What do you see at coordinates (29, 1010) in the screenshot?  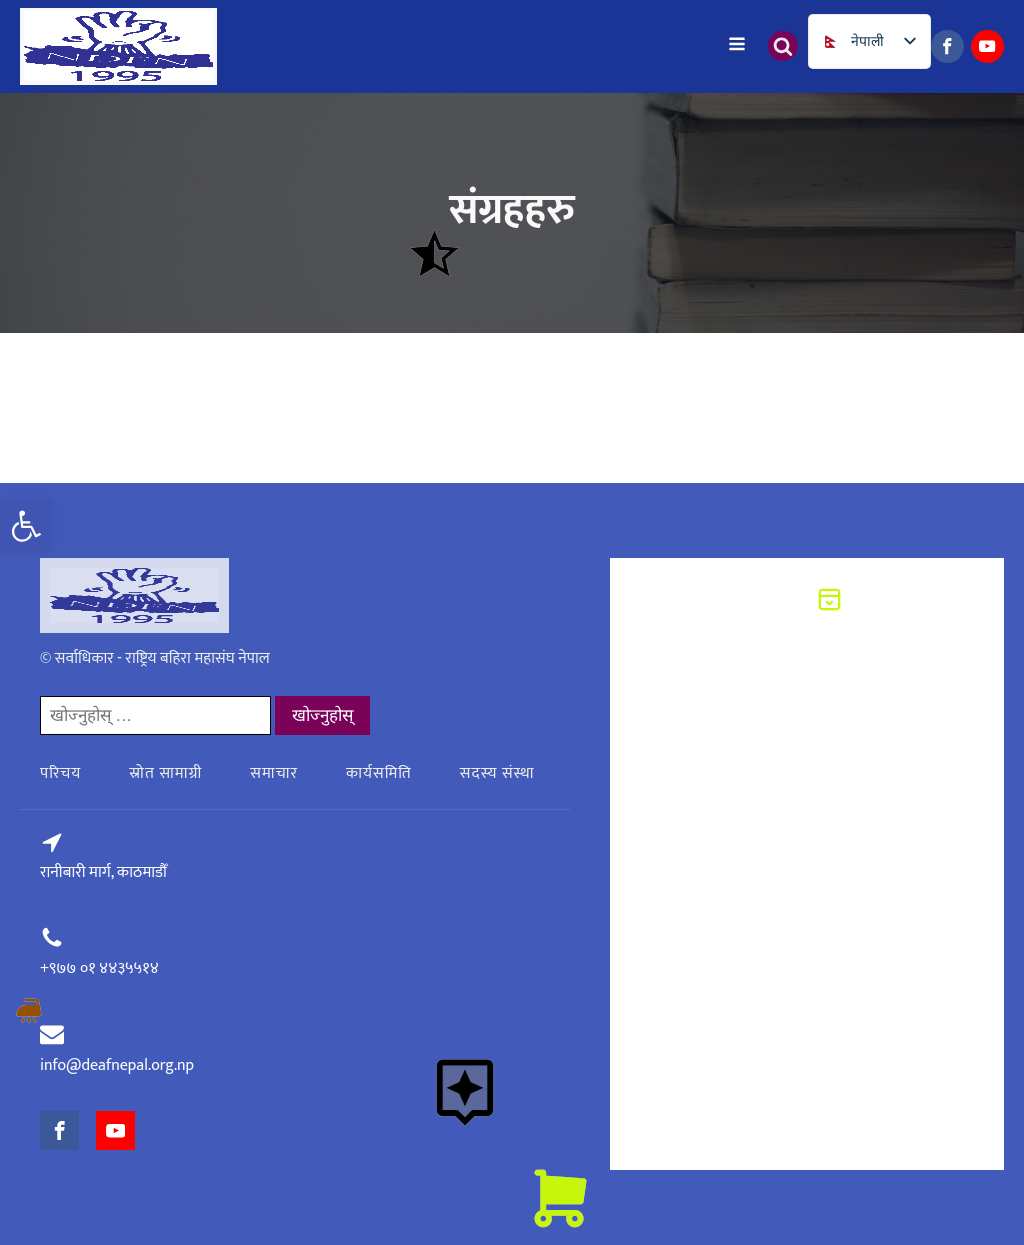 I see `indicates steam ironing setting` at bounding box center [29, 1010].